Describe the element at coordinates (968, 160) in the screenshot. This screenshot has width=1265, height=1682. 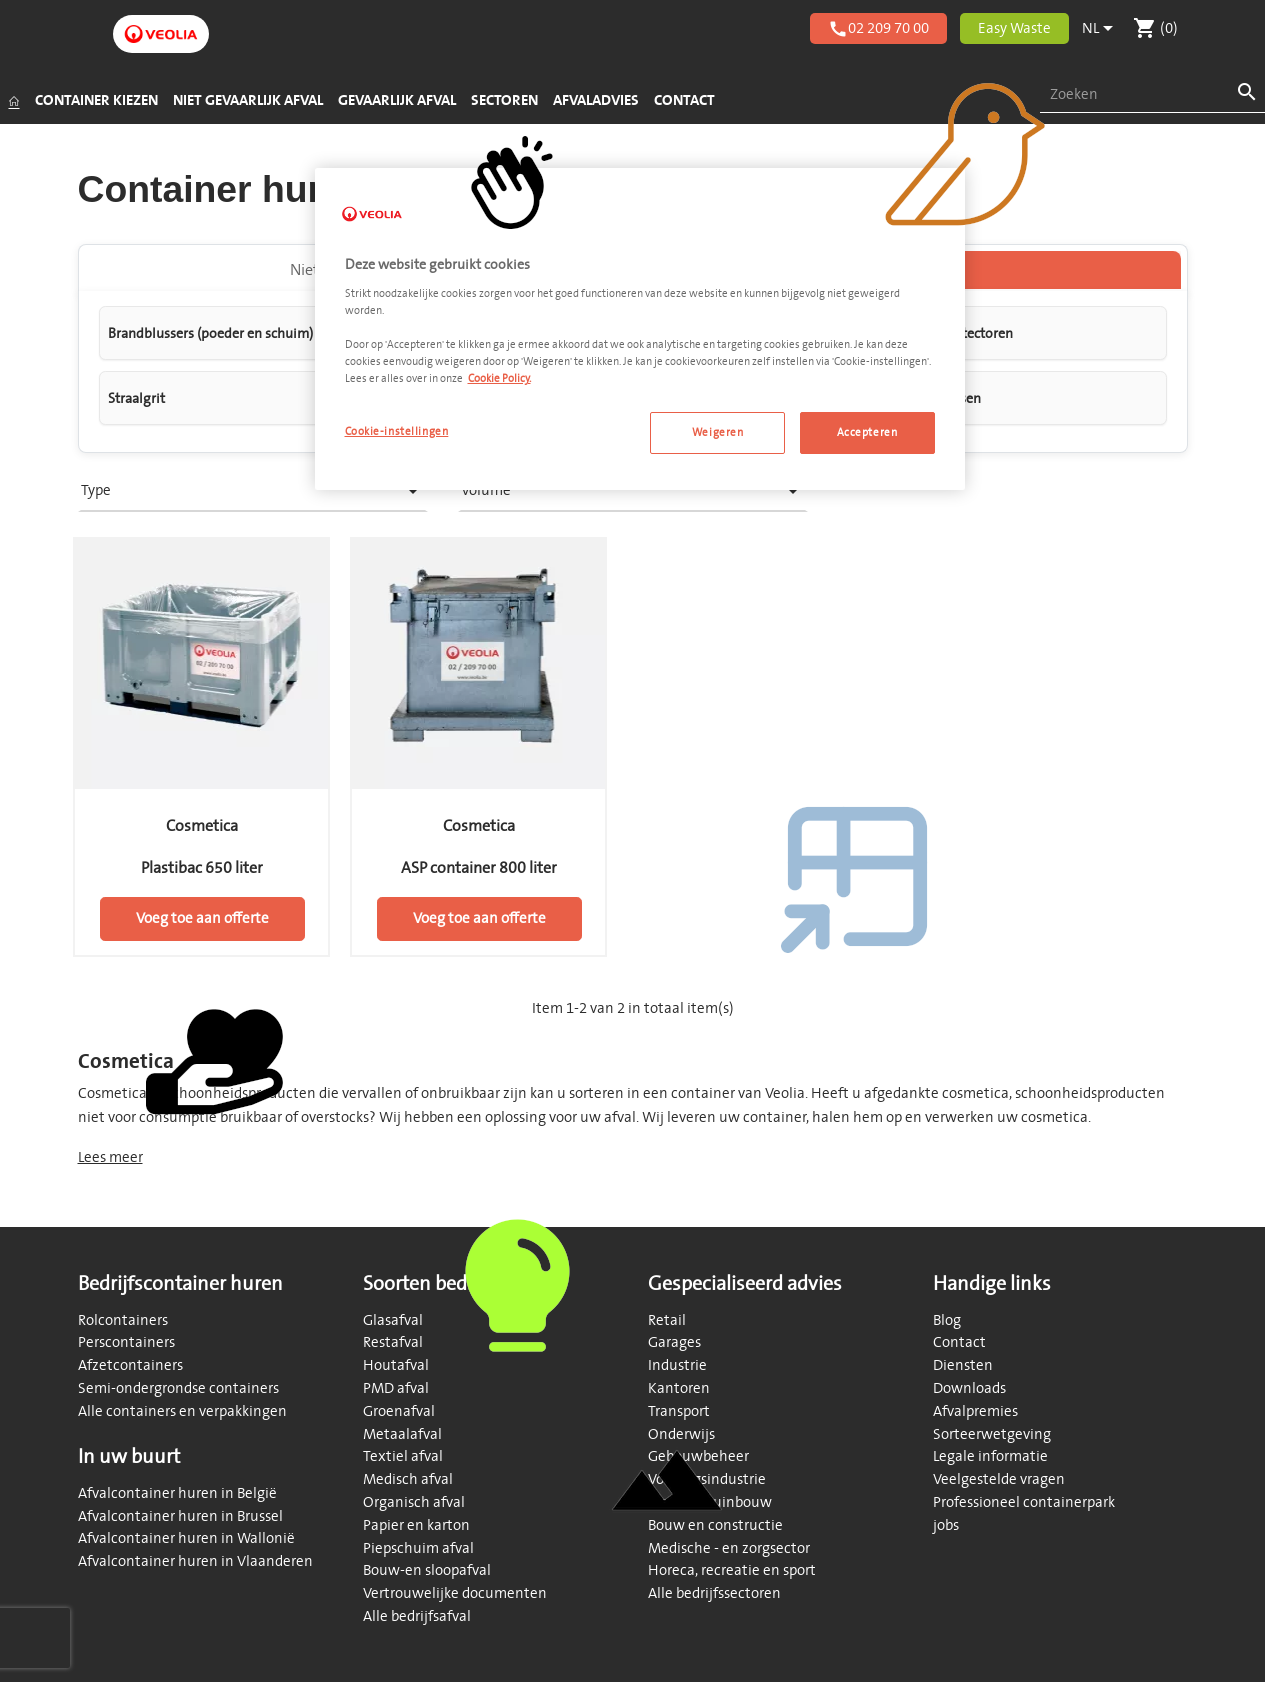
I see `navigate to twitter or social media sharing` at that location.